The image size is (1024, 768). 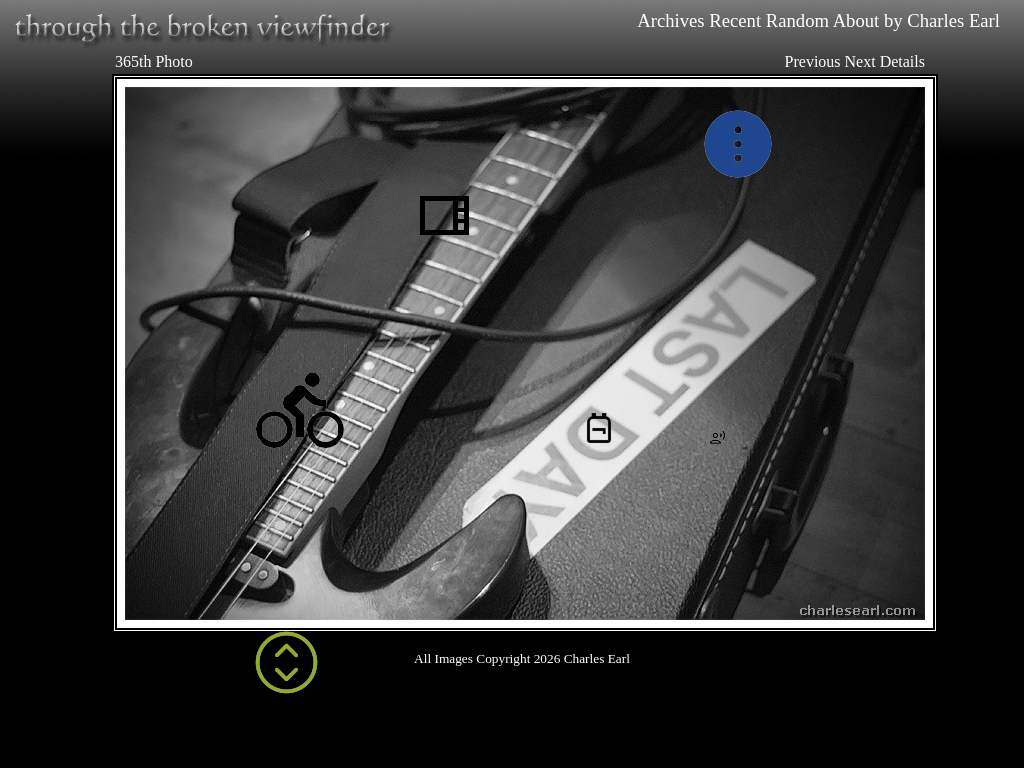 I want to click on access your backpack or inventory, so click(x=599, y=428).